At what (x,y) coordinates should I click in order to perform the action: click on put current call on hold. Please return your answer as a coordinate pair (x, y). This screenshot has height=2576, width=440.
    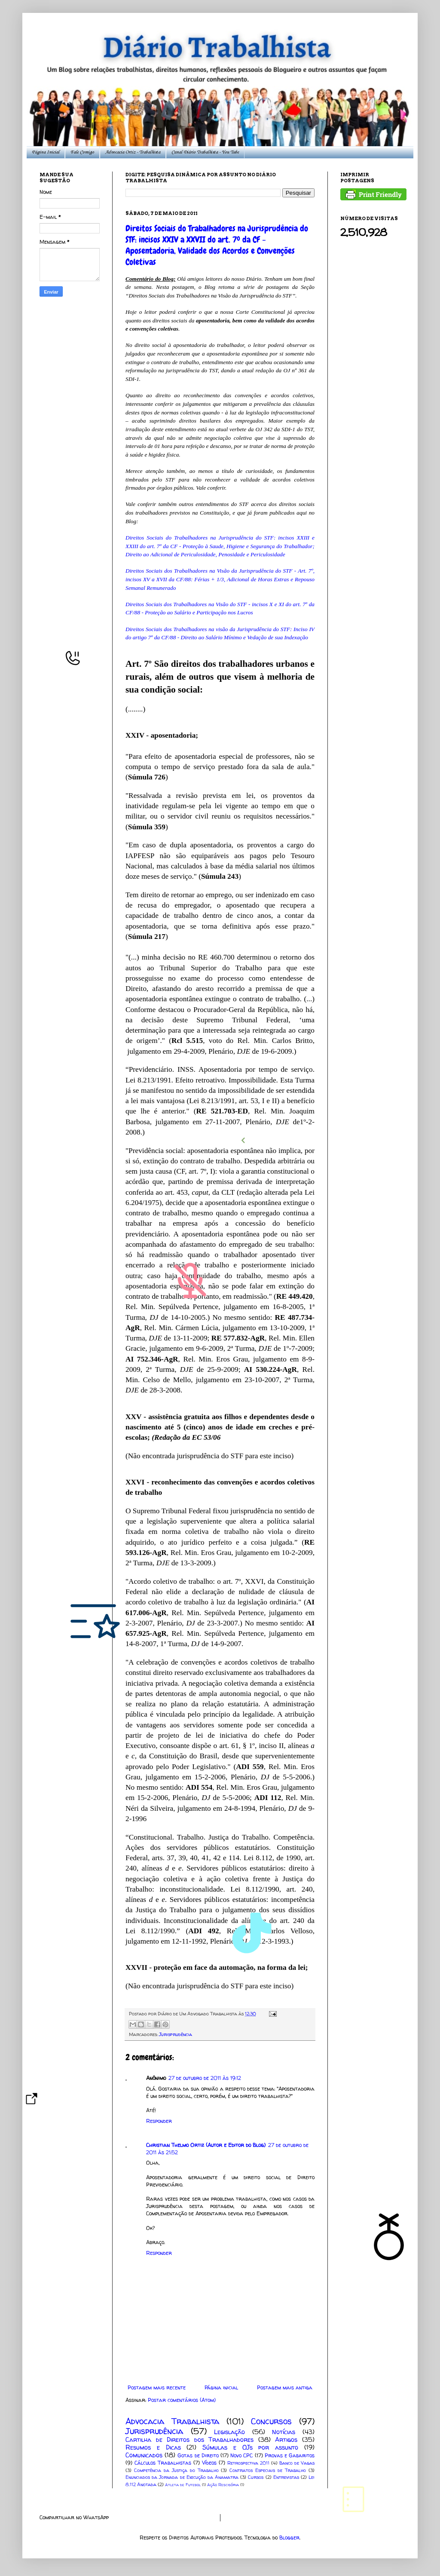
    Looking at the image, I should click on (73, 658).